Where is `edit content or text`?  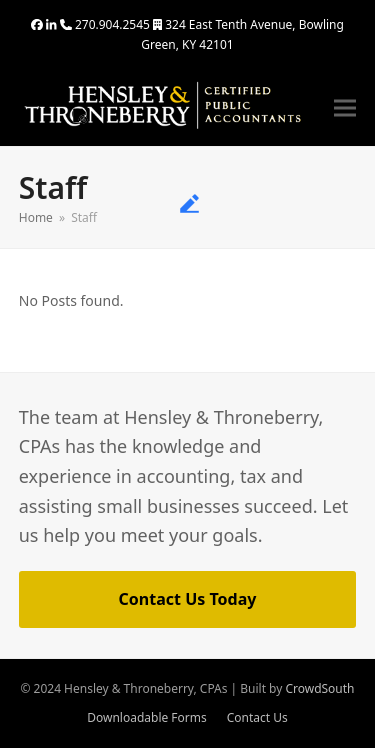
edit content or text is located at coordinates (189, 203).